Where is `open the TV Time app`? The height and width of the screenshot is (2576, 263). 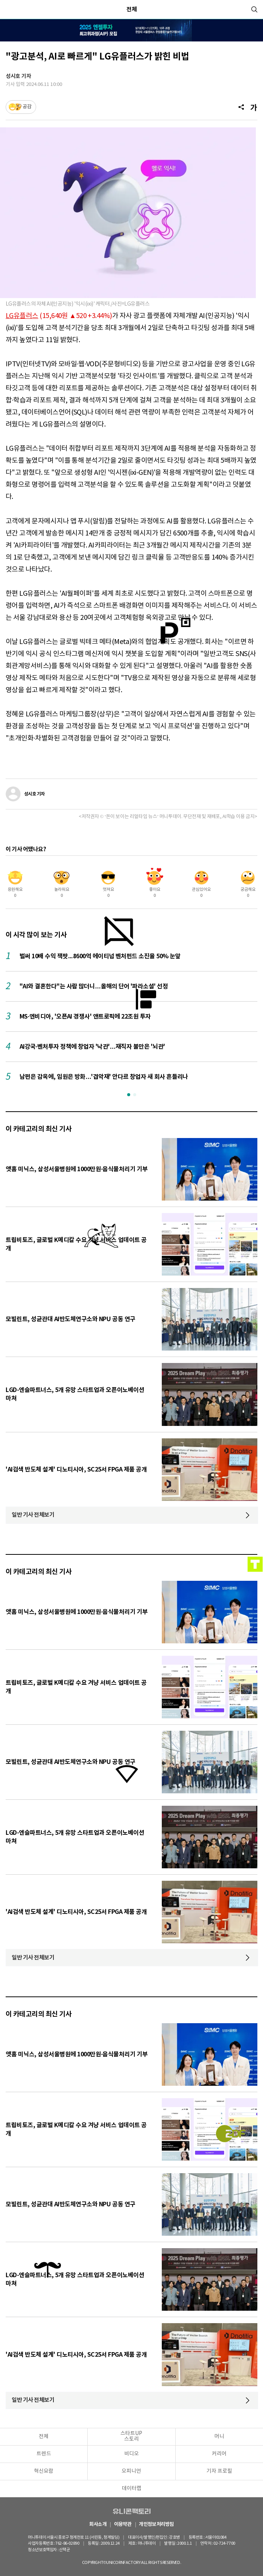 open the TV Time app is located at coordinates (255, 1564).